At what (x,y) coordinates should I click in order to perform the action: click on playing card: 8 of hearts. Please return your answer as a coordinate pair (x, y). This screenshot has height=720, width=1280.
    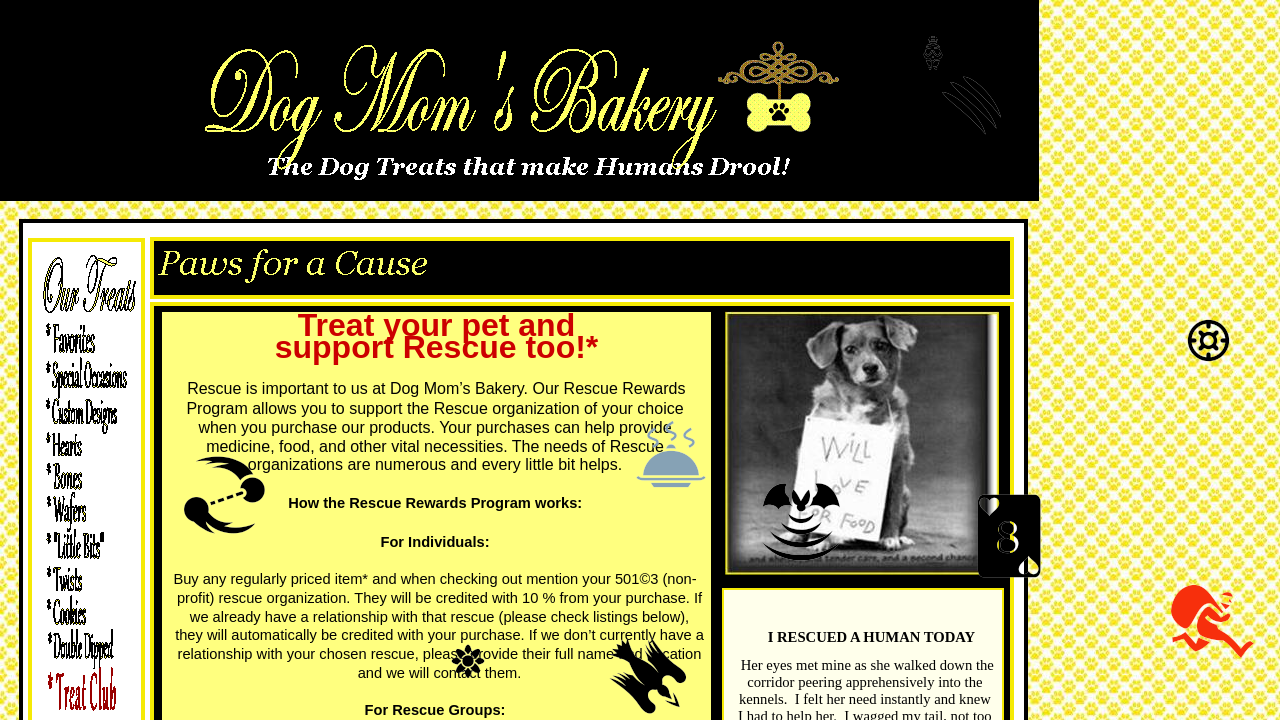
    Looking at the image, I should click on (1009, 536).